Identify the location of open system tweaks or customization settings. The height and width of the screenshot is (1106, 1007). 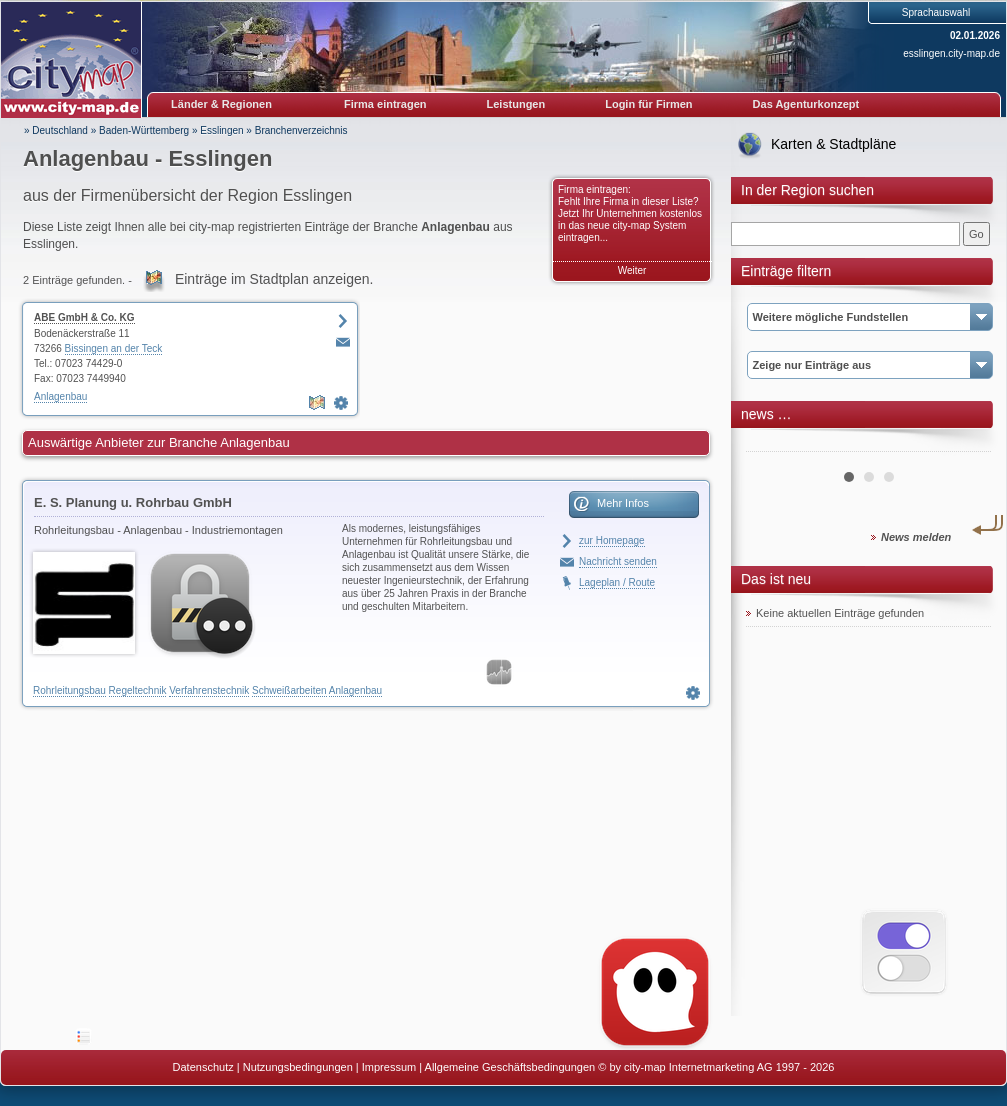
(904, 952).